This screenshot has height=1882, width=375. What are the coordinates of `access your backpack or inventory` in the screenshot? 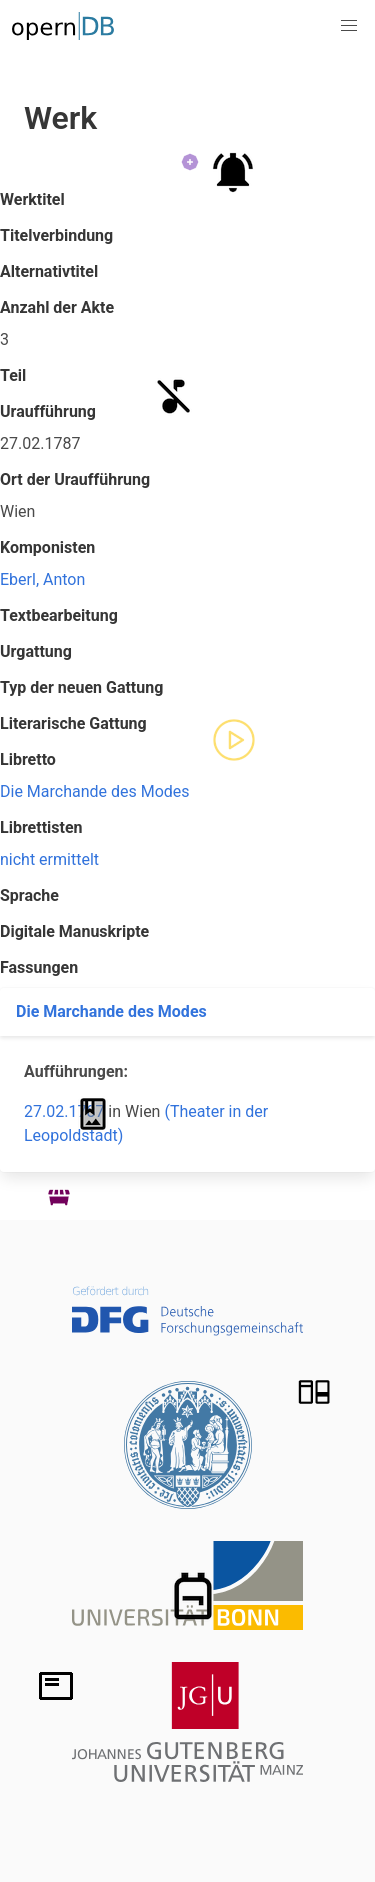 It's located at (193, 1596).